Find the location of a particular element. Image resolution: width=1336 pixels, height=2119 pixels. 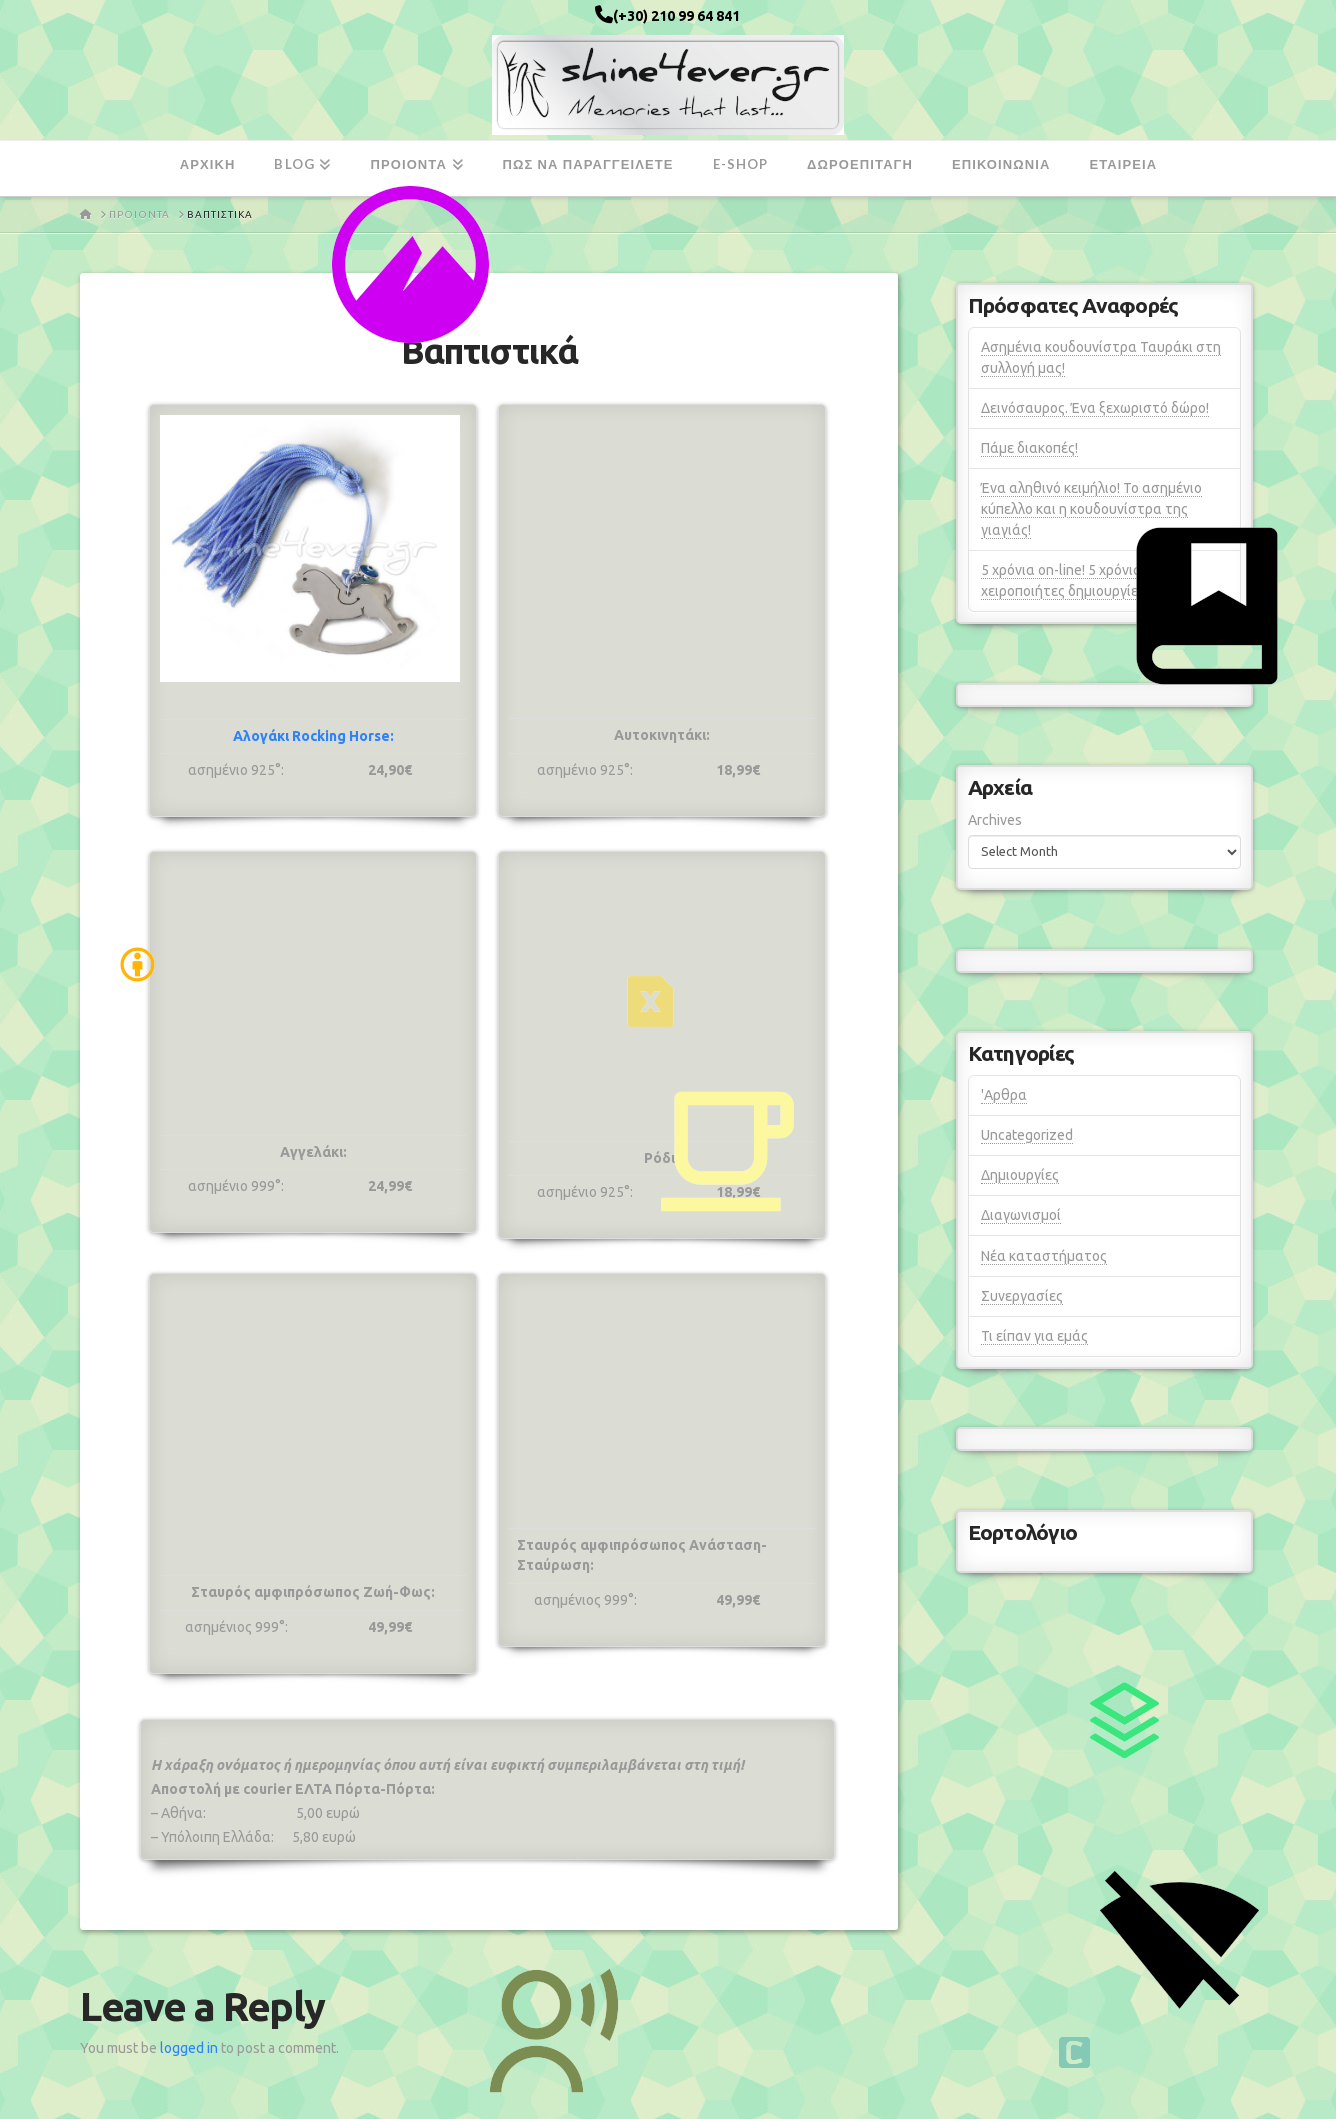

cinnamon desktop environment logo is located at coordinates (410, 264).